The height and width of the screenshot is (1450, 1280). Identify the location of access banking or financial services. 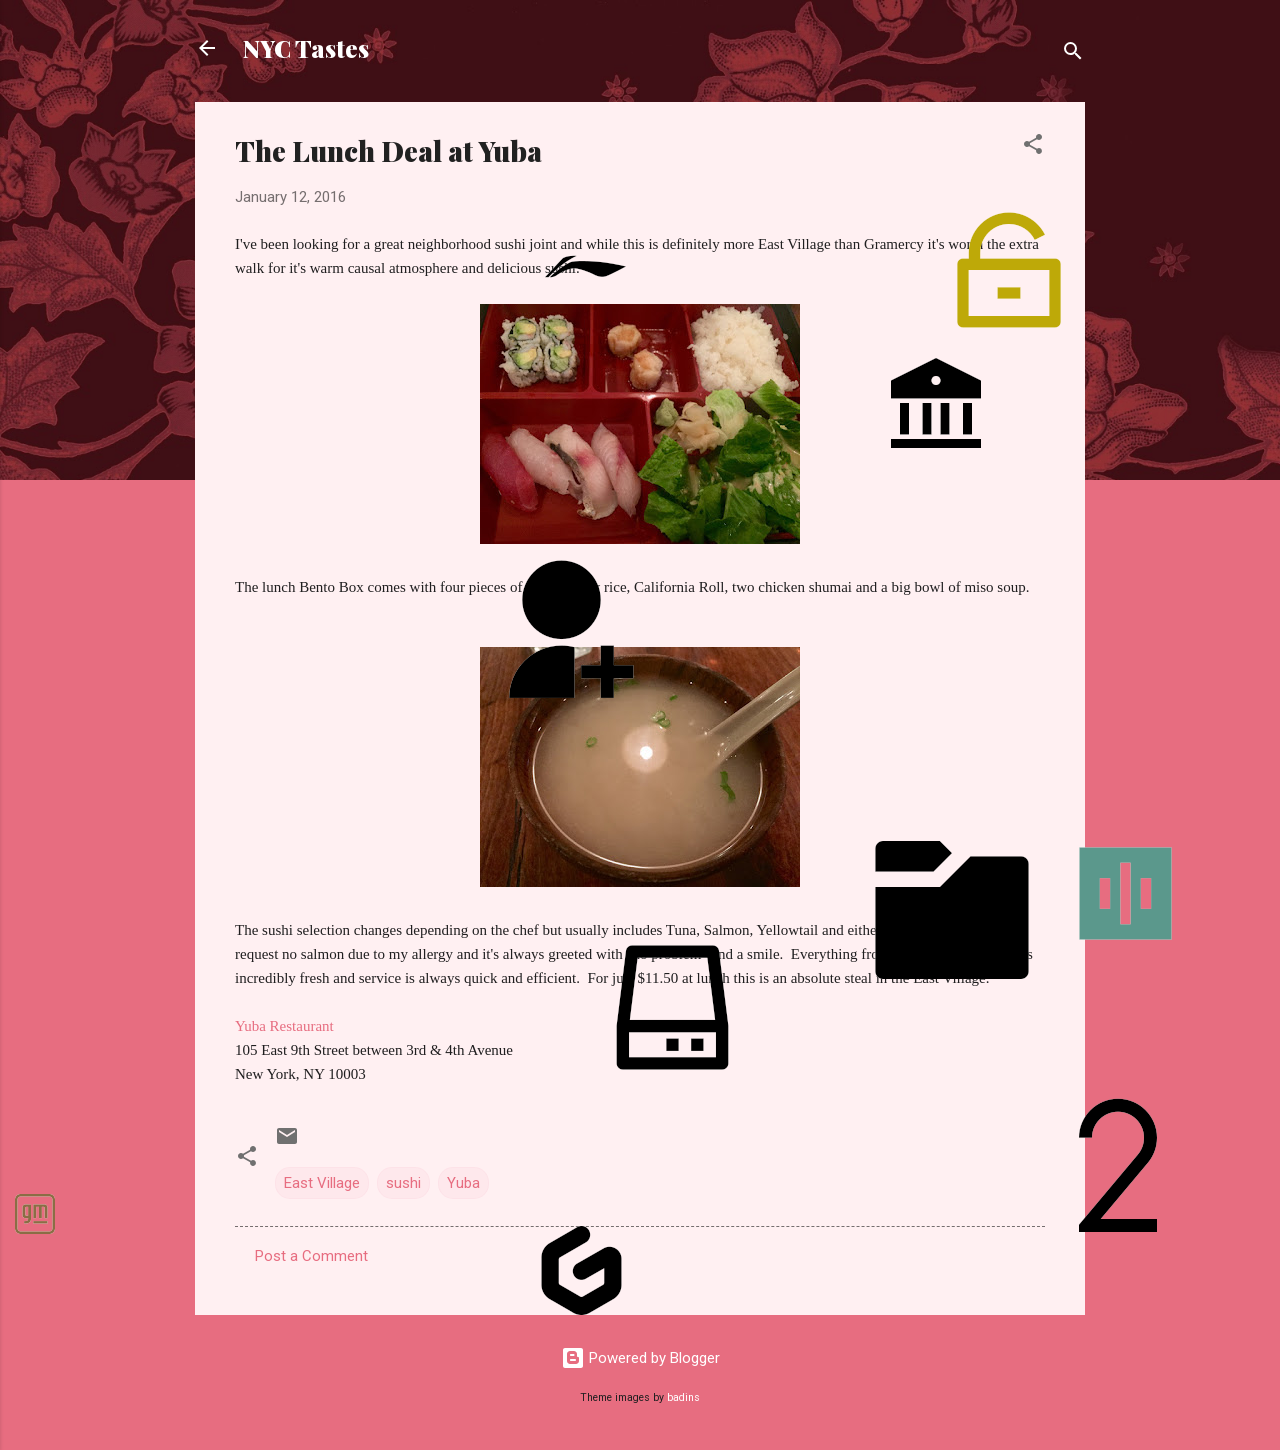
(936, 403).